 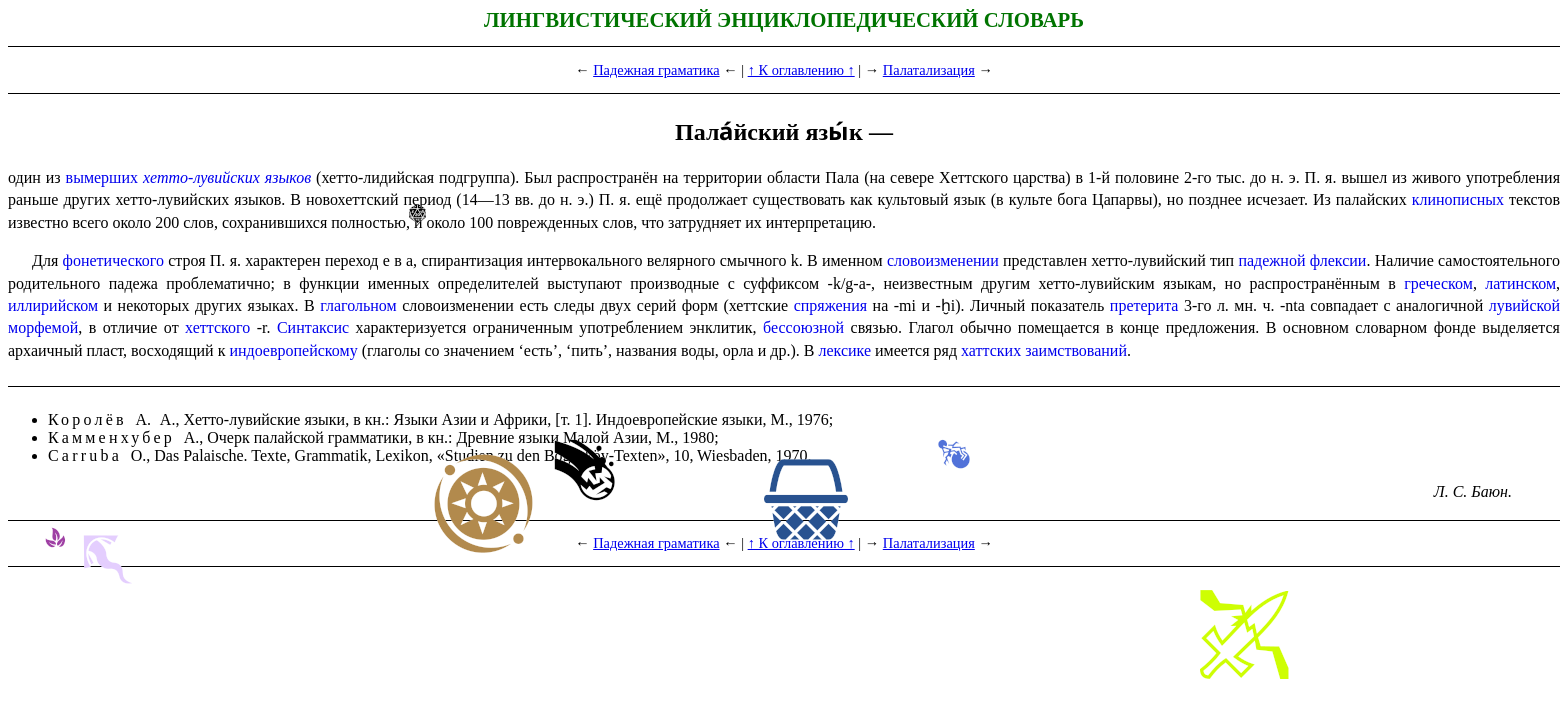 What do you see at coordinates (483, 504) in the screenshot?
I see `view satellite or orbital tracking features` at bounding box center [483, 504].